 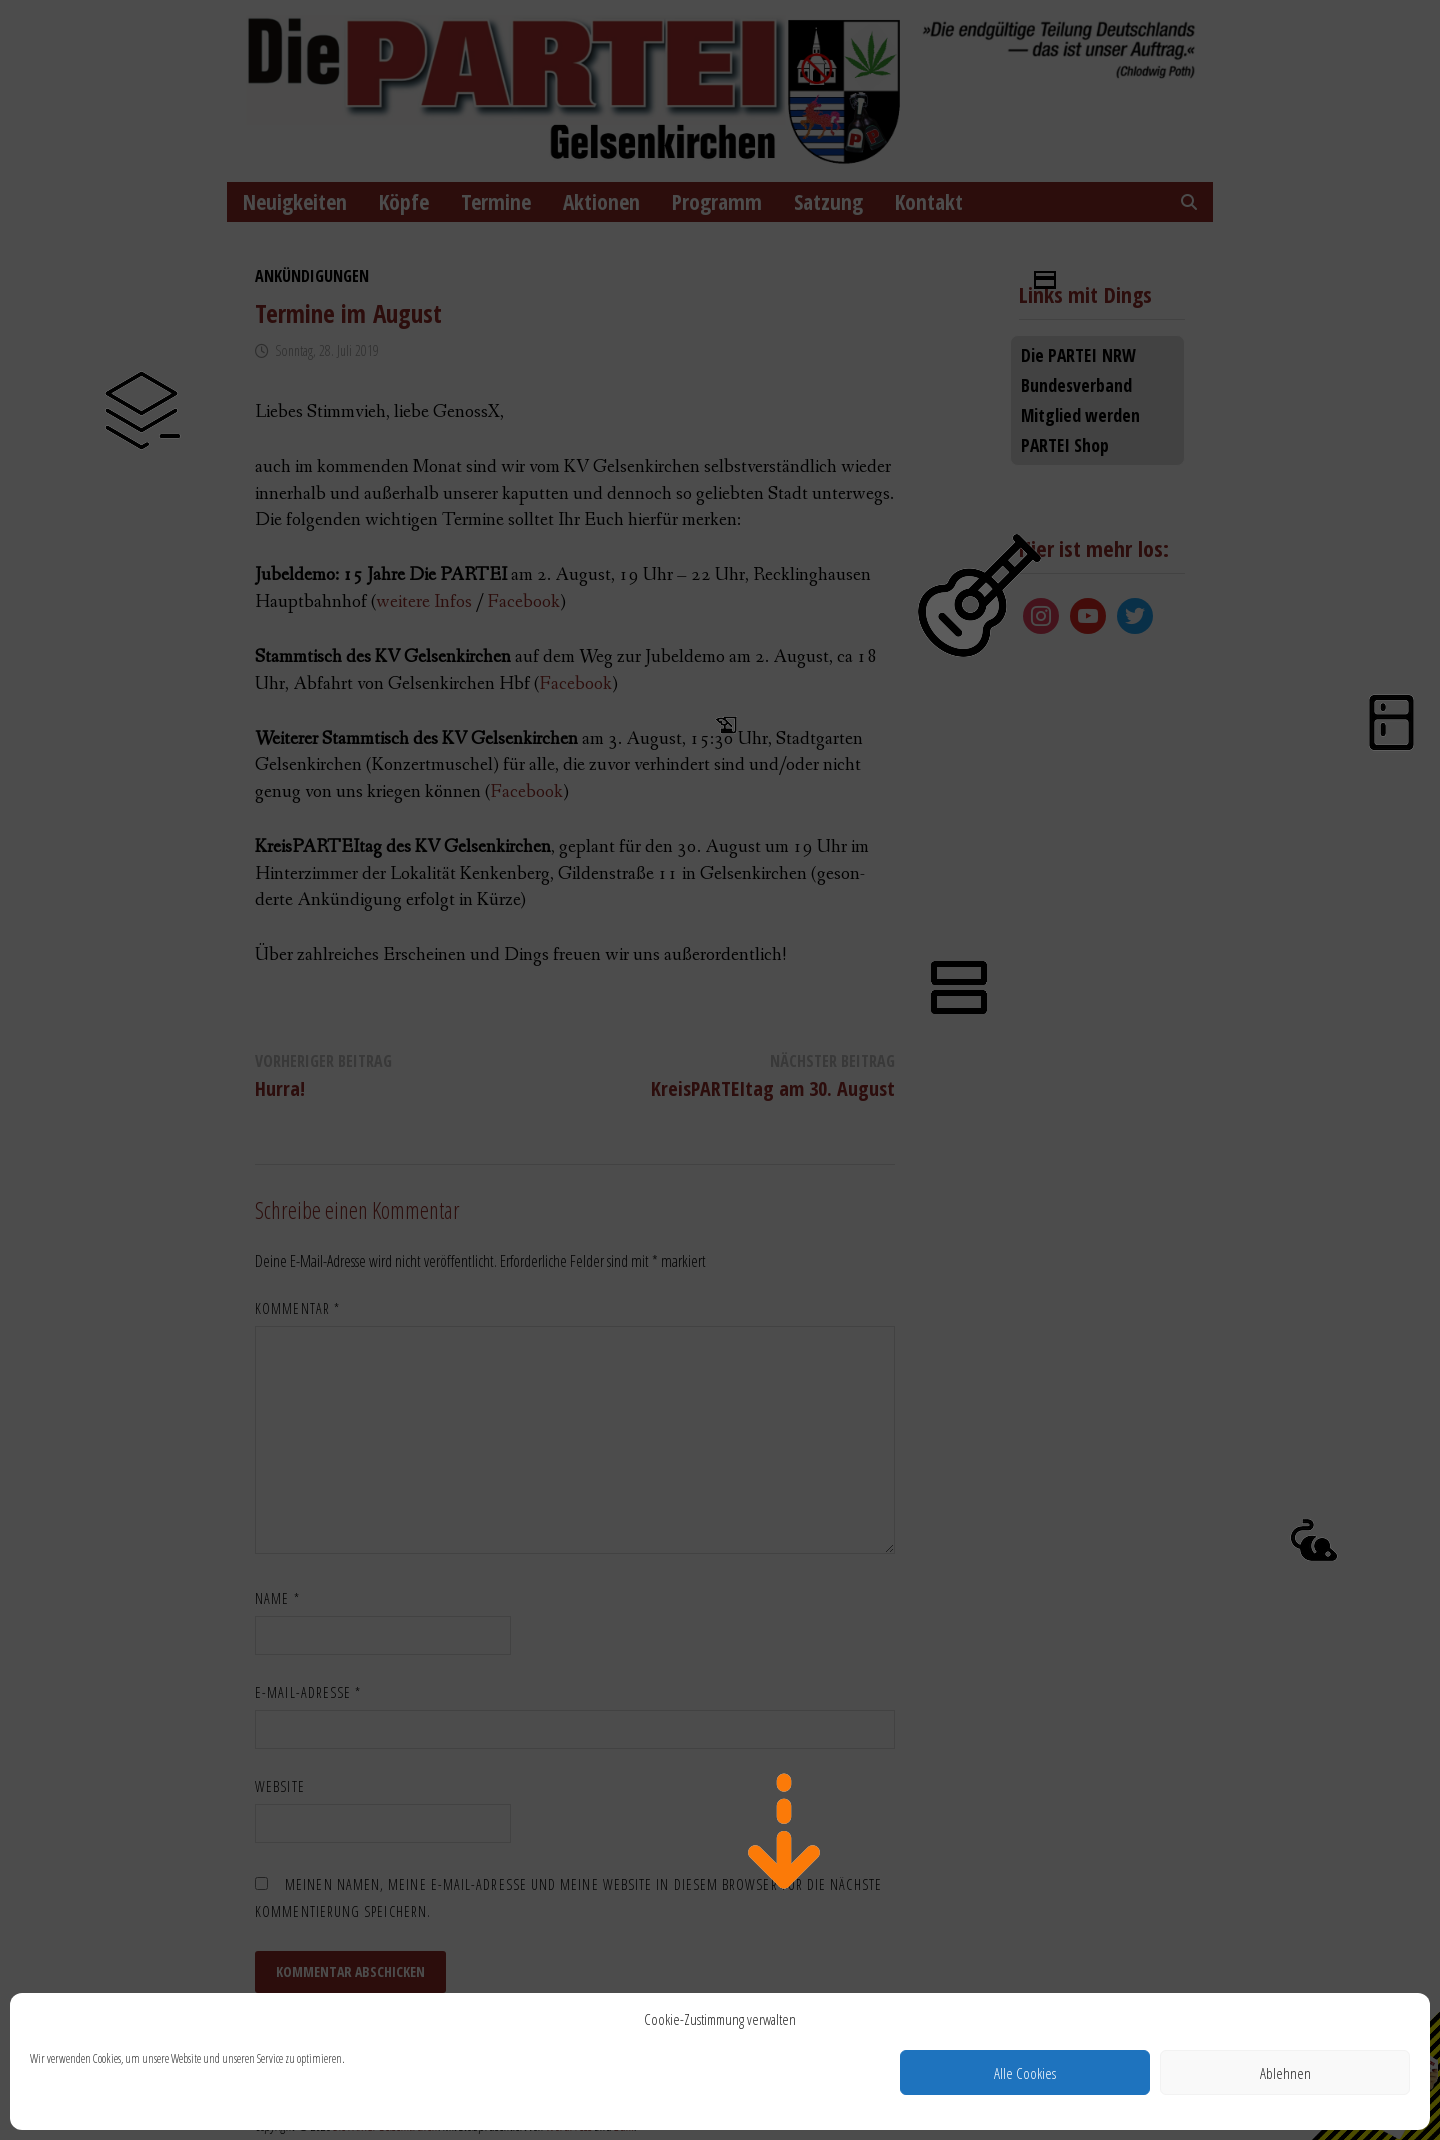 I want to click on access document history or revision log, so click(x=727, y=725).